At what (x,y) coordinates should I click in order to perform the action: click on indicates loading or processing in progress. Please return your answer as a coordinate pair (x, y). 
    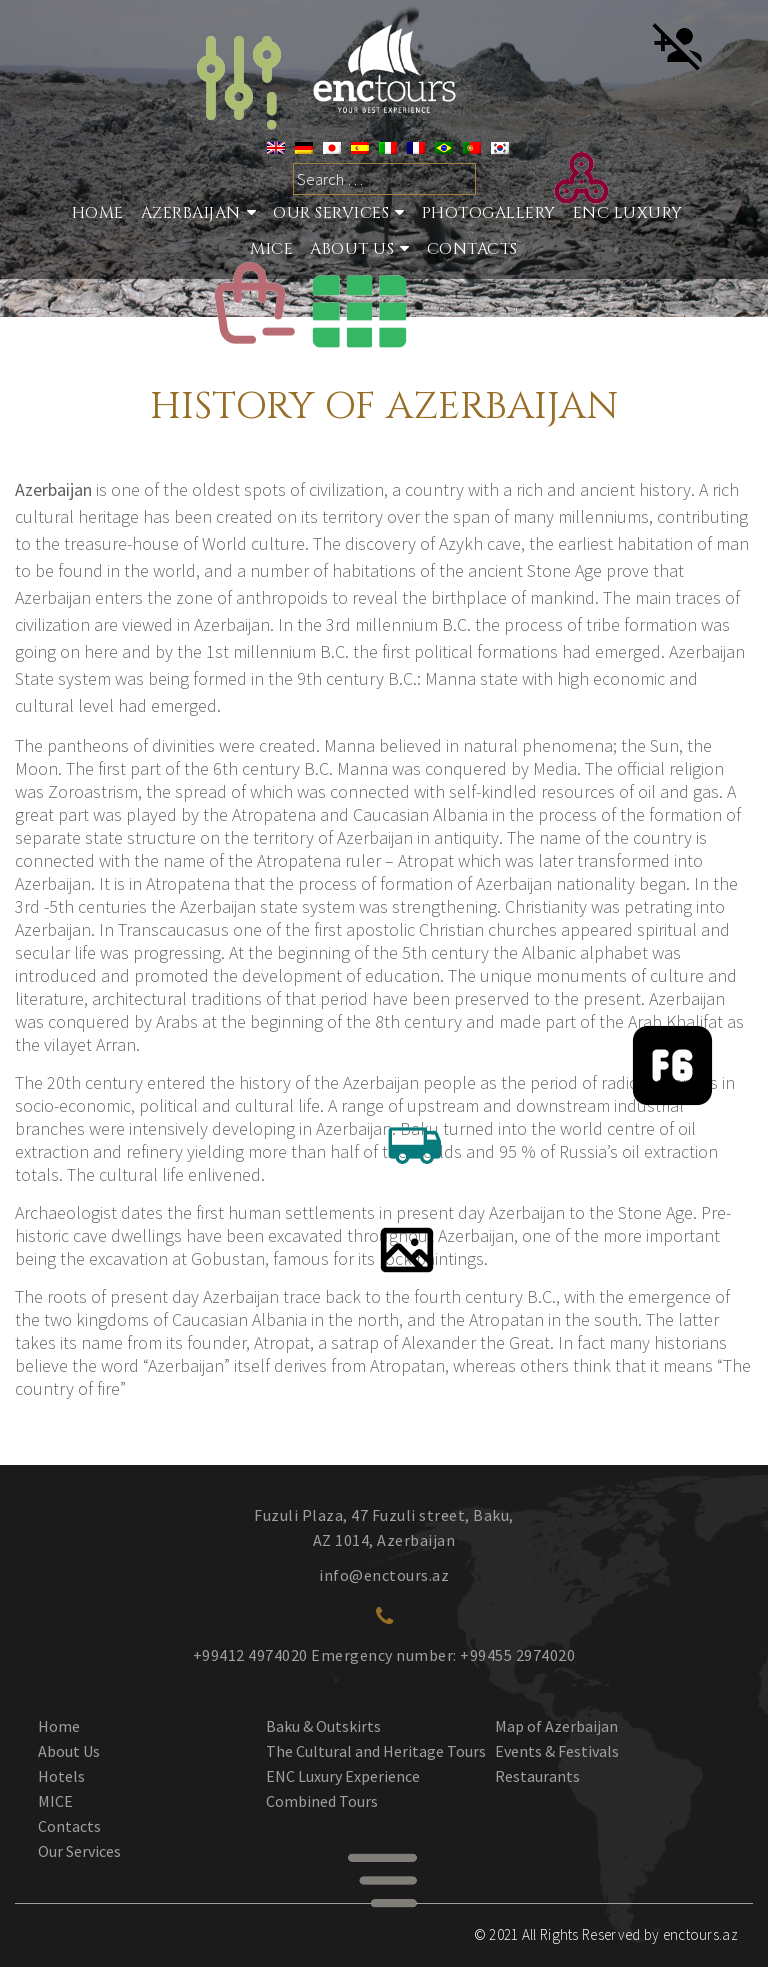
    Looking at the image, I should click on (581, 181).